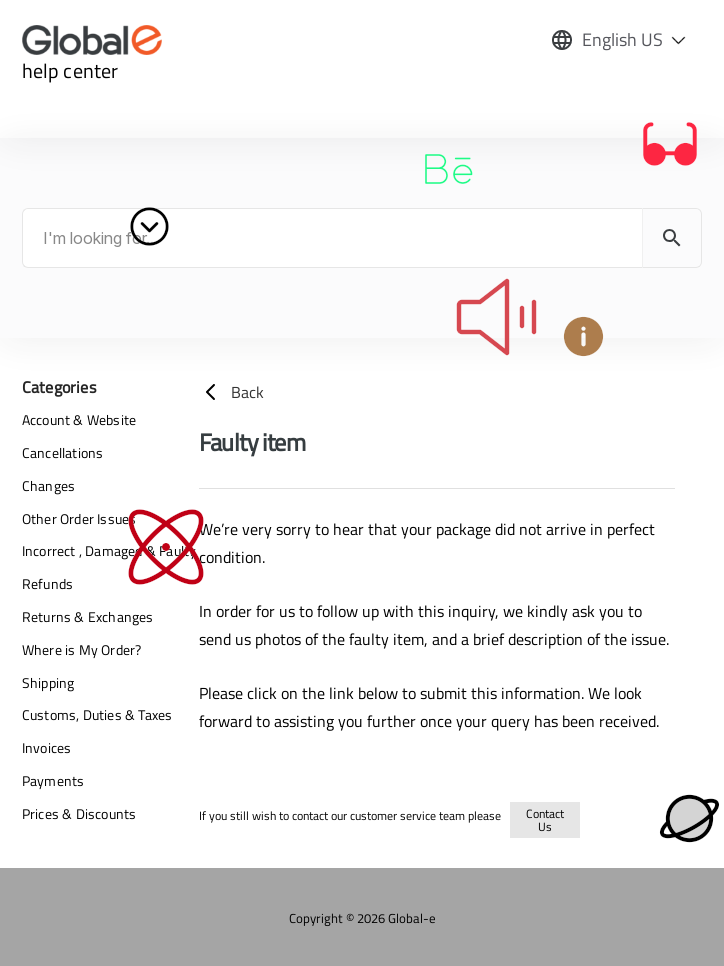 The height and width of the screenshot is (966, 724). I want to click on explore global or worldwide content, so click(689, 818).